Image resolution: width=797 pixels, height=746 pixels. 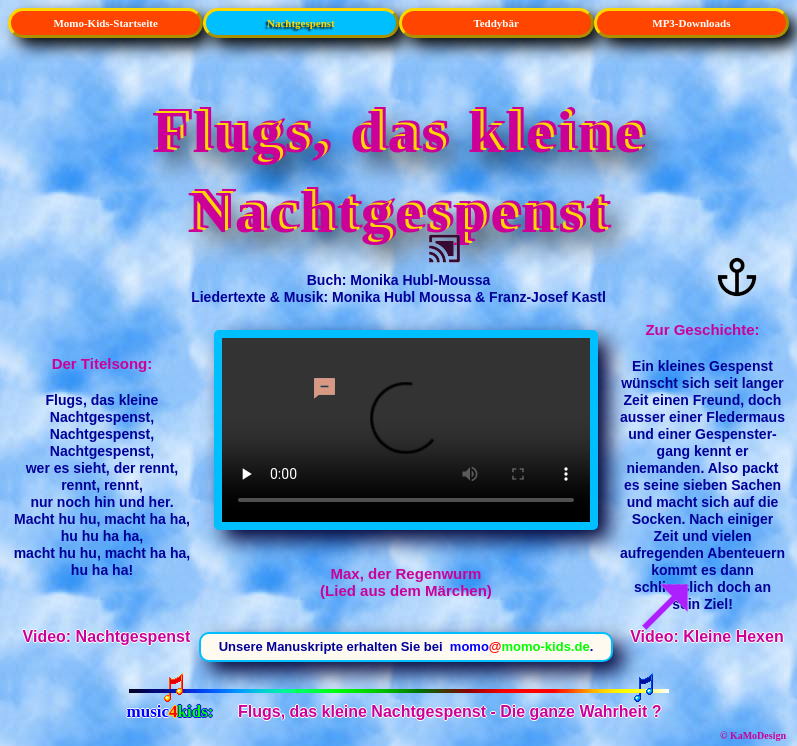 What do you see at coordinates (324, 387) in the screenshot?
I see `open messaging or chat` at bounding box center [324, 387].